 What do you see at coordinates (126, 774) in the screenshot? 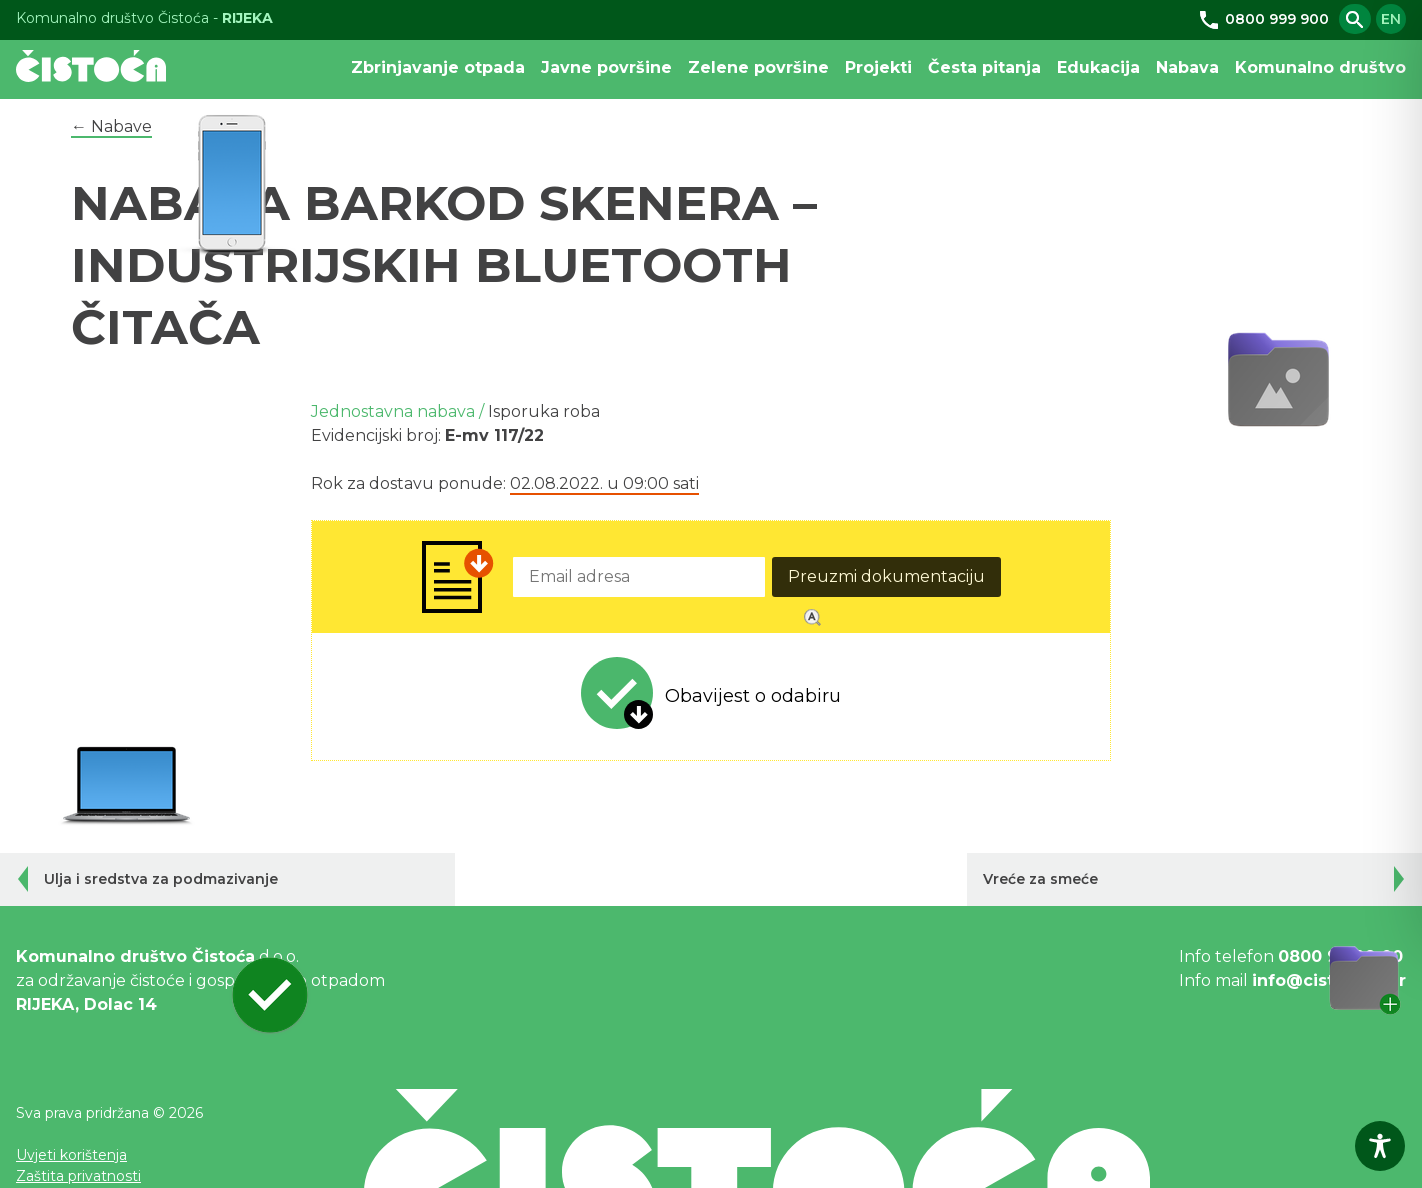
I see `macbook air device icon in system preferences` at bounding box center [126, 774].